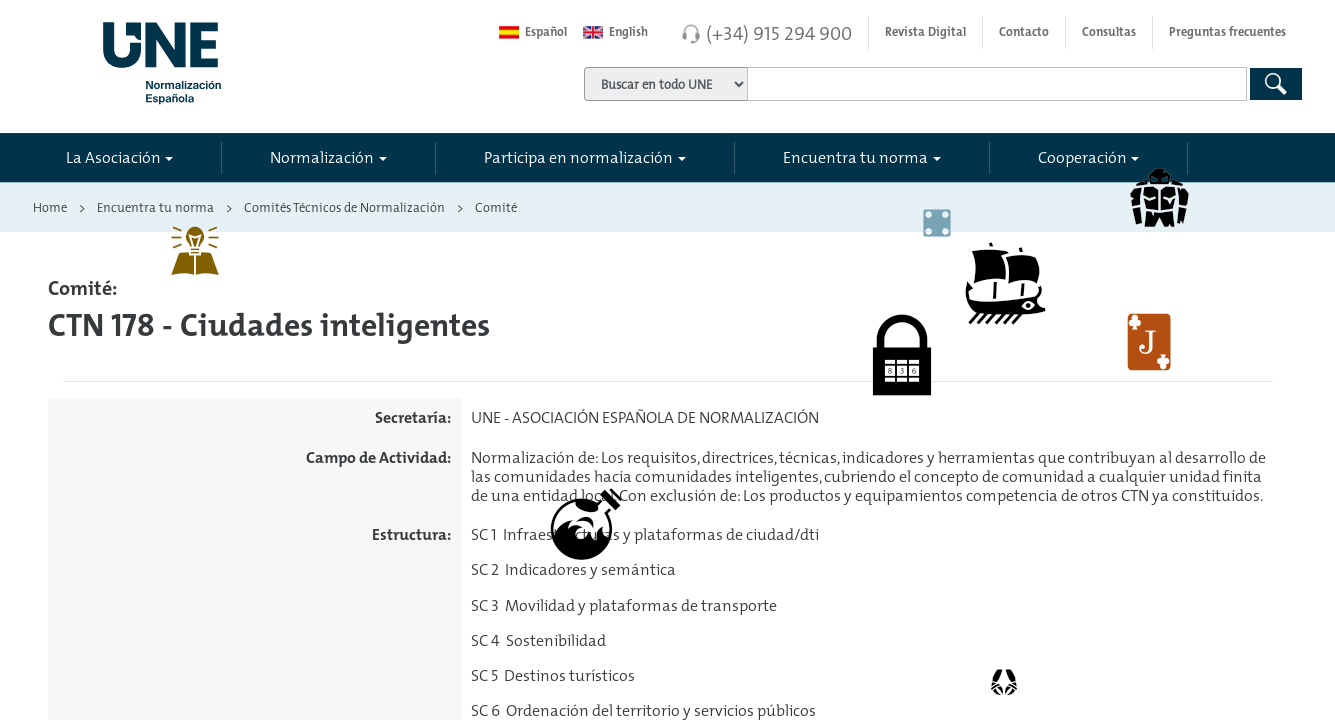 The width and height of the screenshot is (1335, 720). I want to click on select ancient naval unit in strategy game, so click(1005, 283).